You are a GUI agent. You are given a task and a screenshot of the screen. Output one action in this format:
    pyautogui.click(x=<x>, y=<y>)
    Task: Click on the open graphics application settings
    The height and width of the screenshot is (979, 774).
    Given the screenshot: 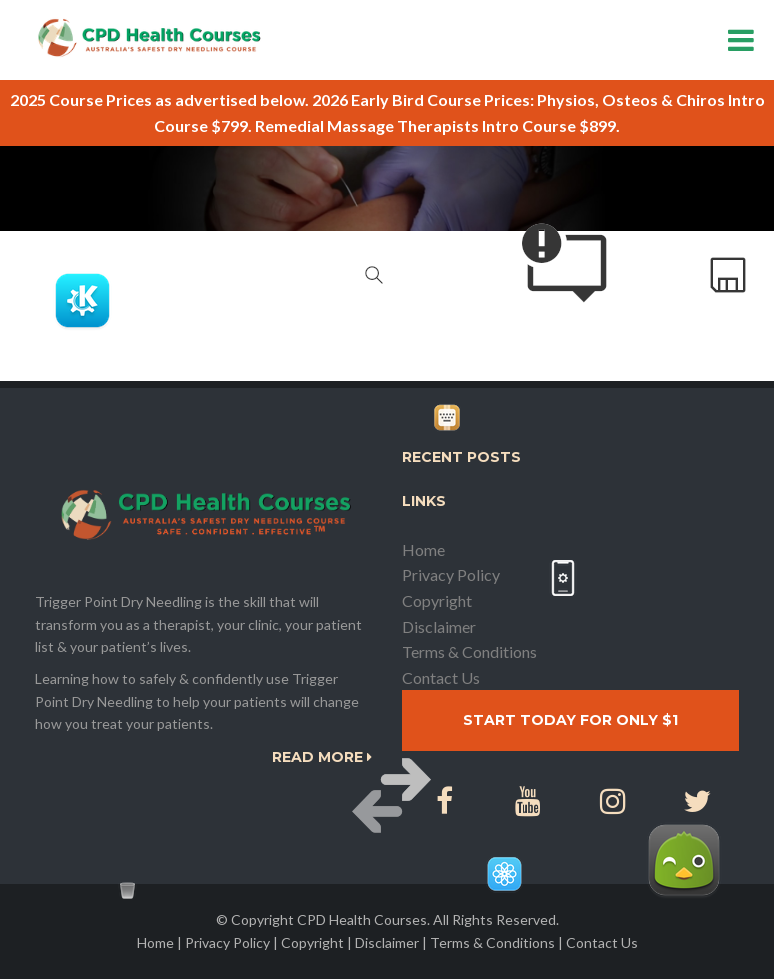 What is the action you would take?
    pyautogui.click(x=504, y=874)
    